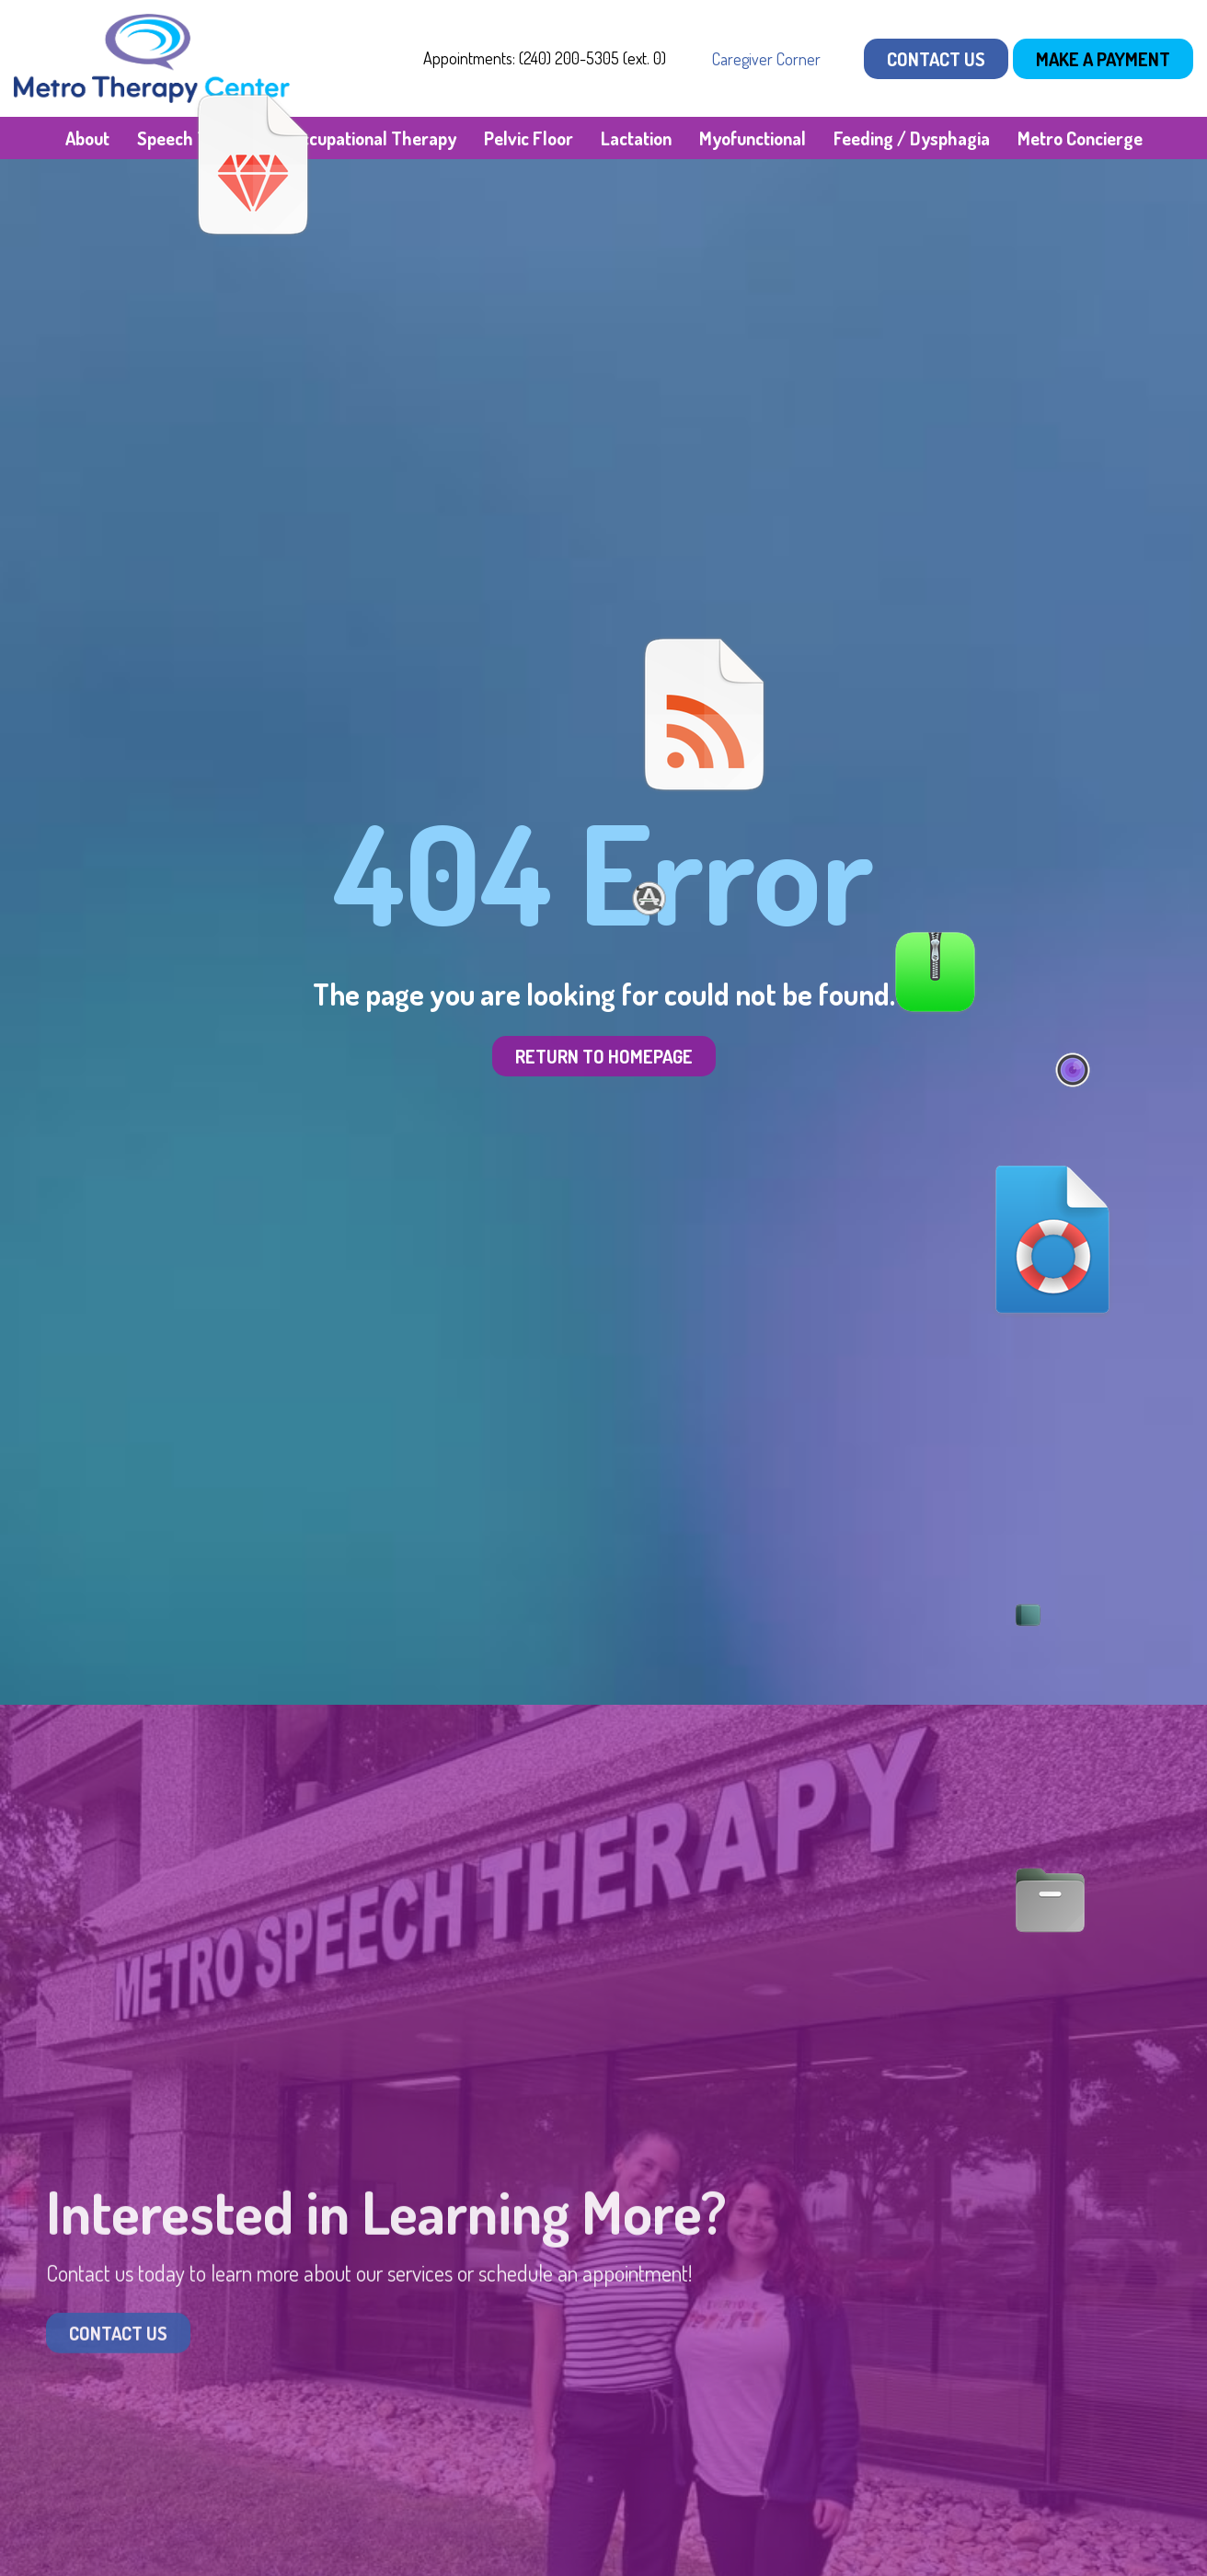 The width and height of the screenshot is (1207, 2576). What do you see at coordinates (1050, 1900) in the screenshot?
I see `open the files application` at bounding box center [1050, 1900].